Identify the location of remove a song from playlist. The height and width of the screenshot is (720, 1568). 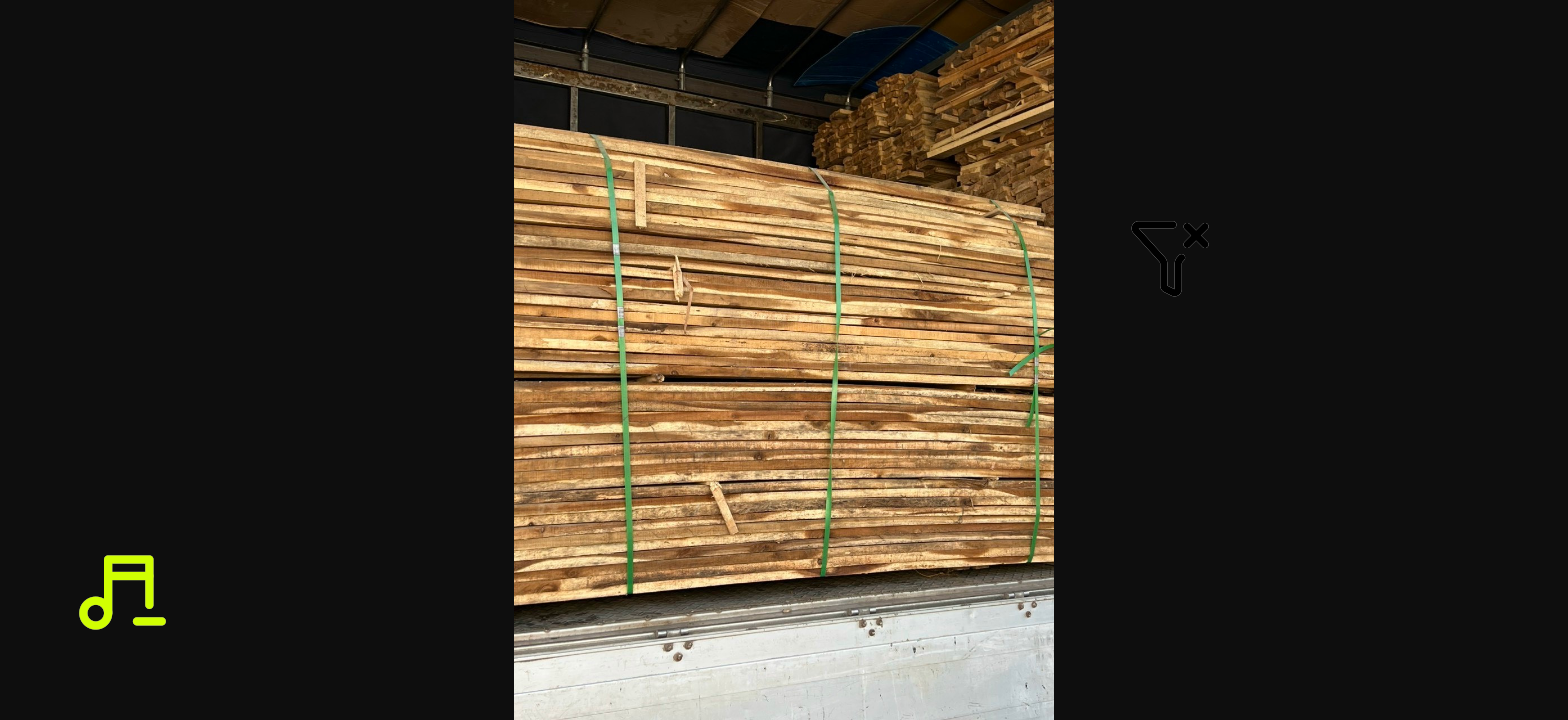
(120, 592).